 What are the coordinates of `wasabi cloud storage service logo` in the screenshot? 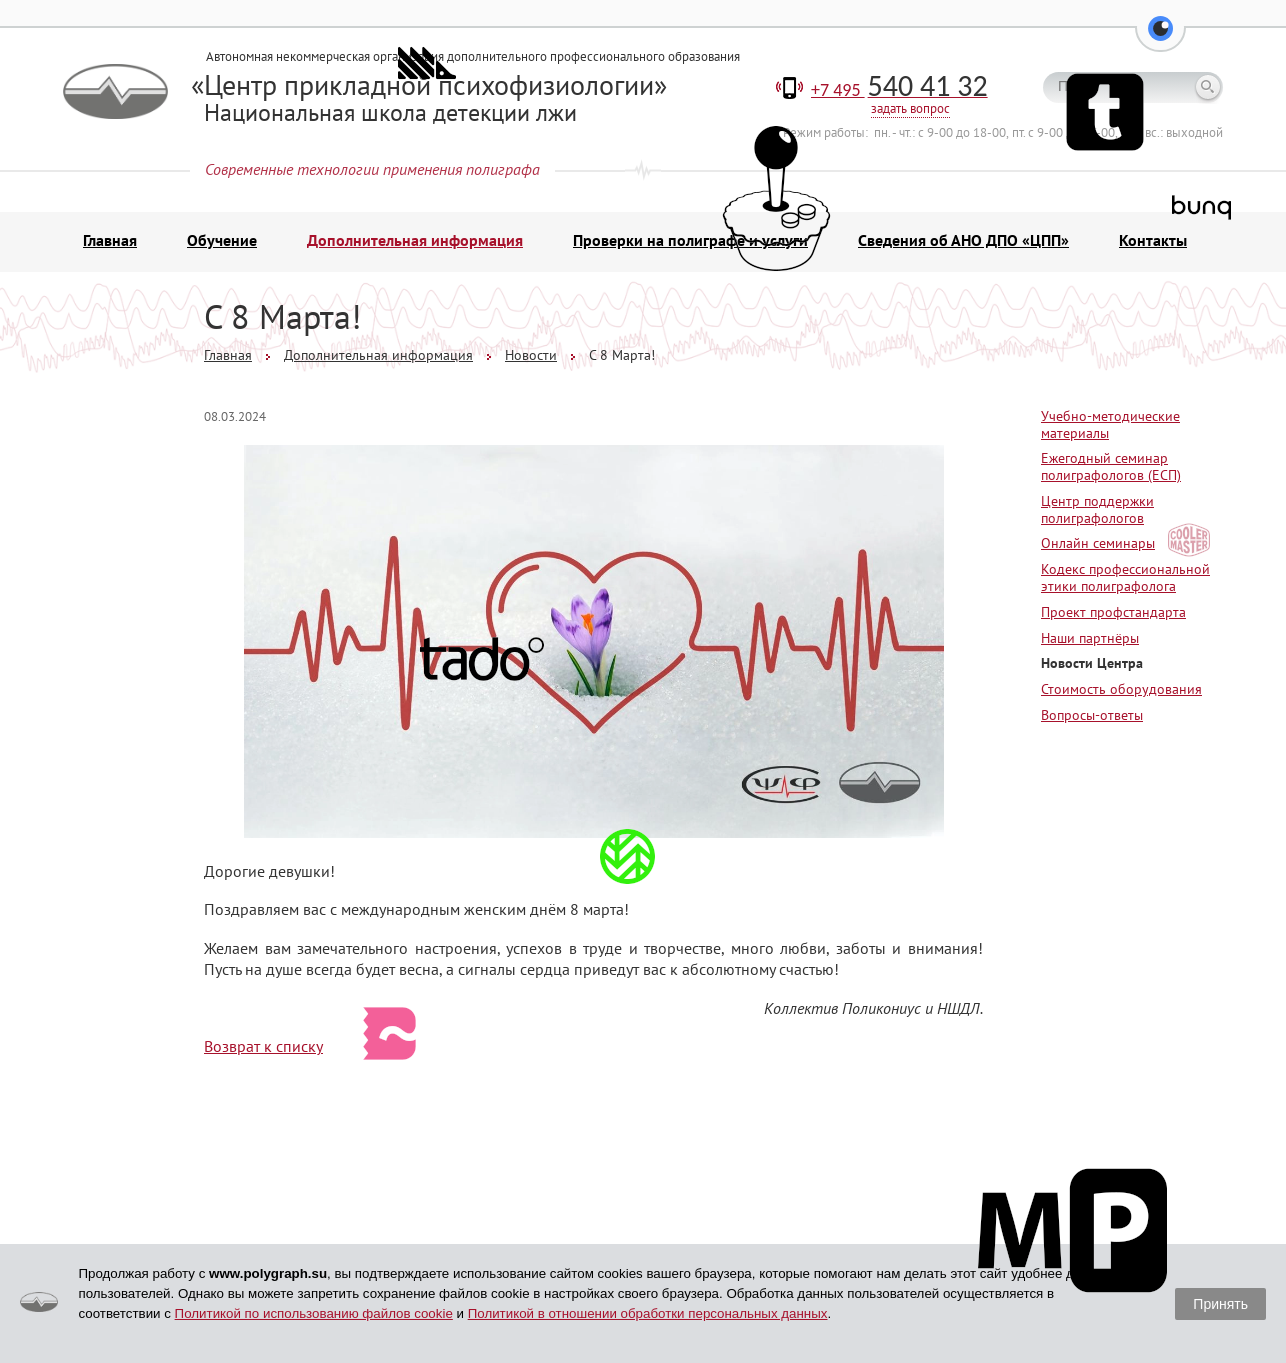 It's located at (627, 856).